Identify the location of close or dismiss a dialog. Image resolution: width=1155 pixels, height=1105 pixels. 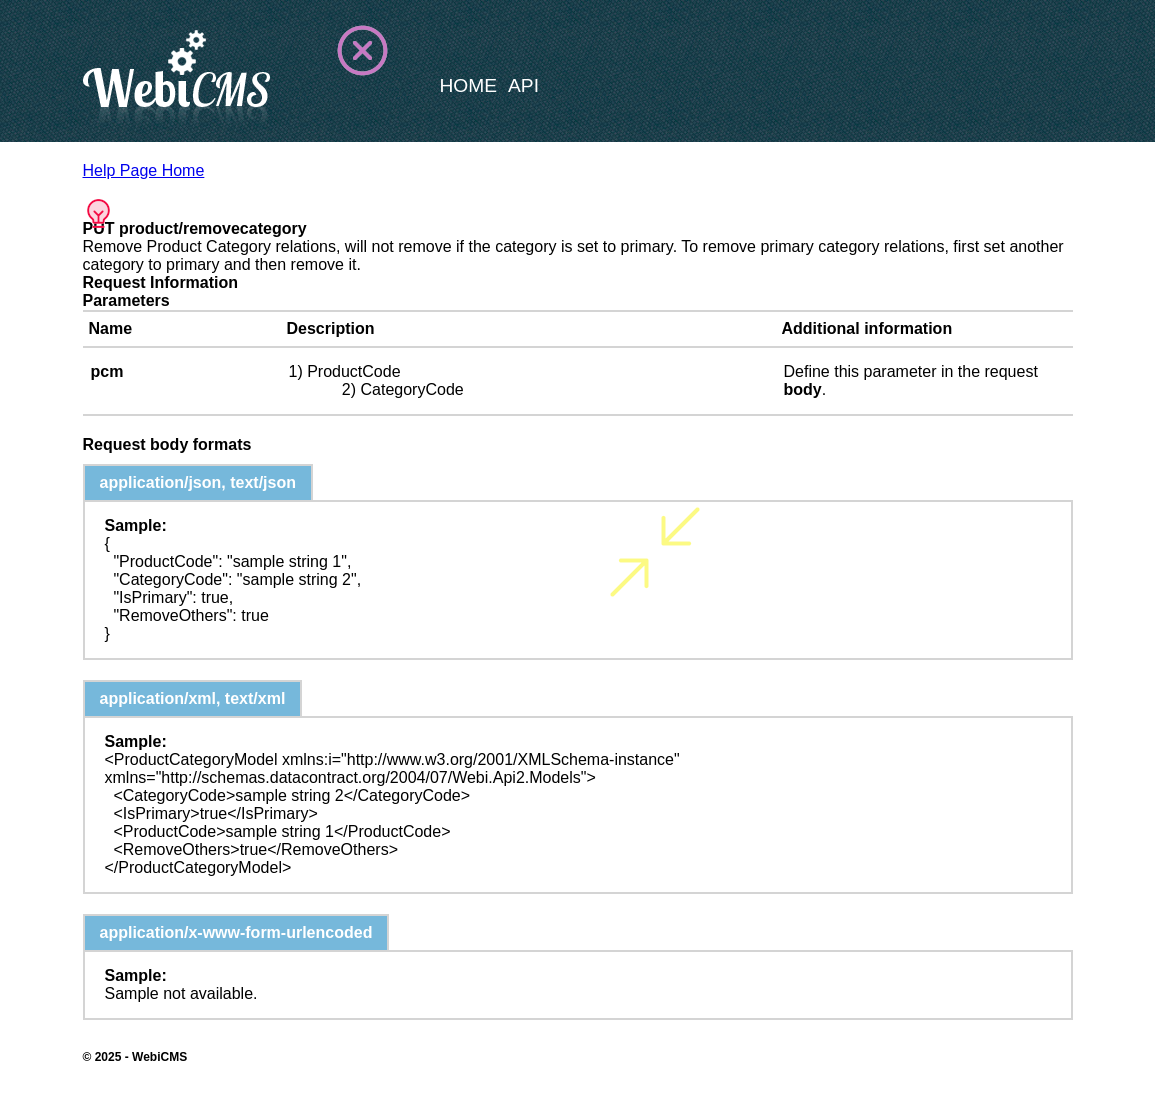
(362, 50).